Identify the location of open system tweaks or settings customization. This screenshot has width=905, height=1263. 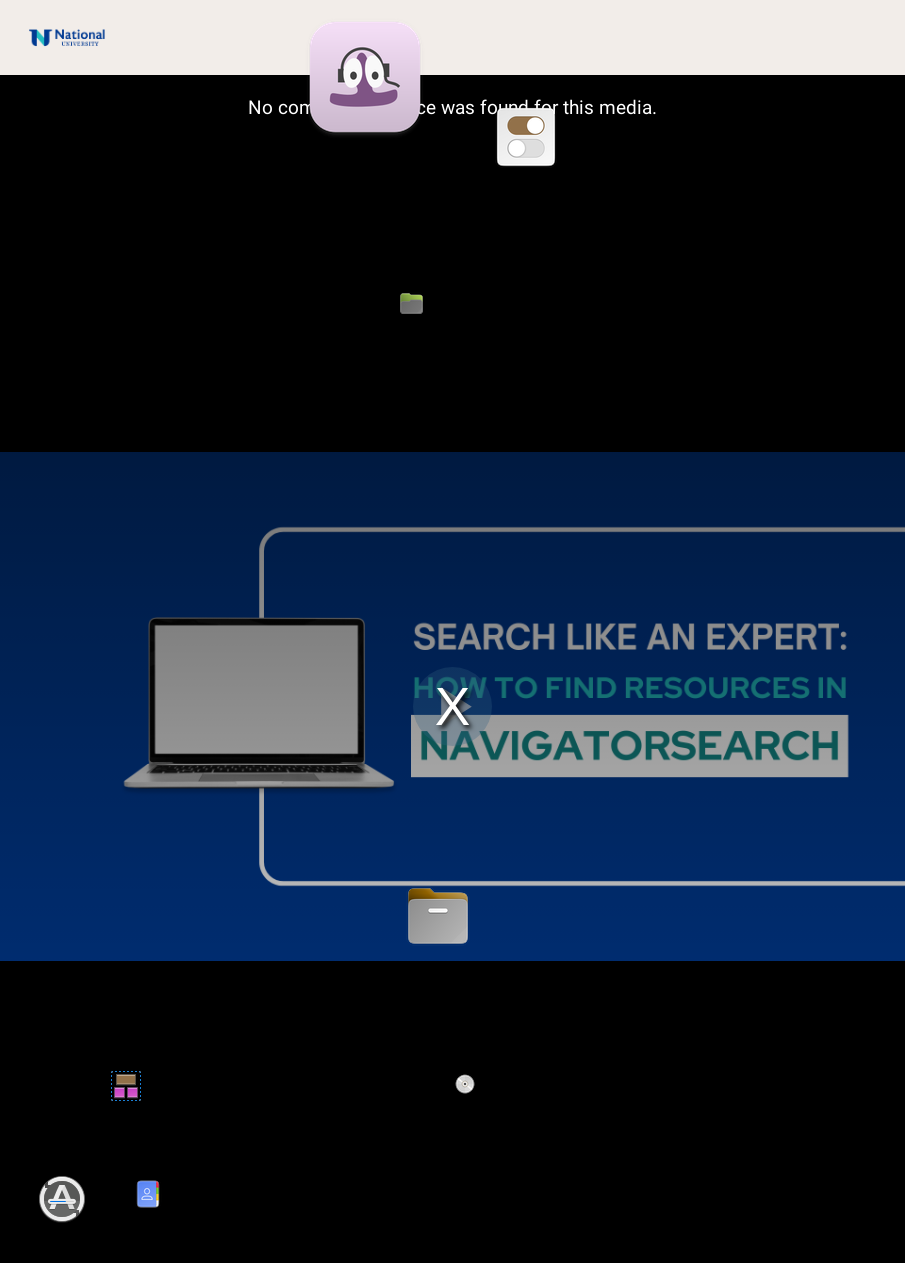
(526, 137).